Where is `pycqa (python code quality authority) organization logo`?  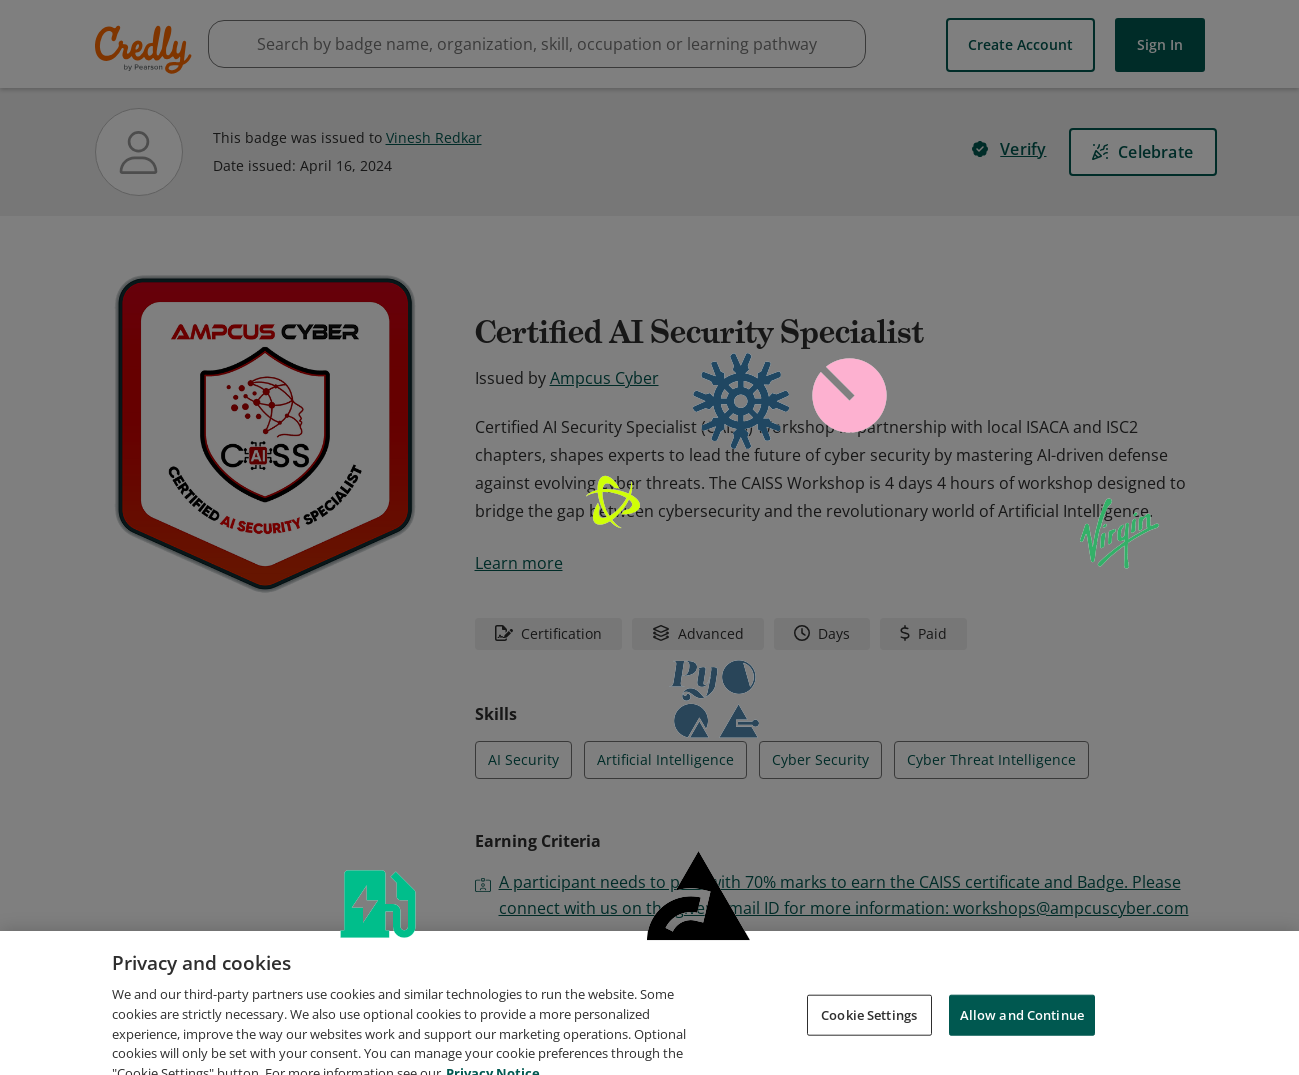 pycqa (python code quality authority) organization logo is located at coordinates (714, 699).